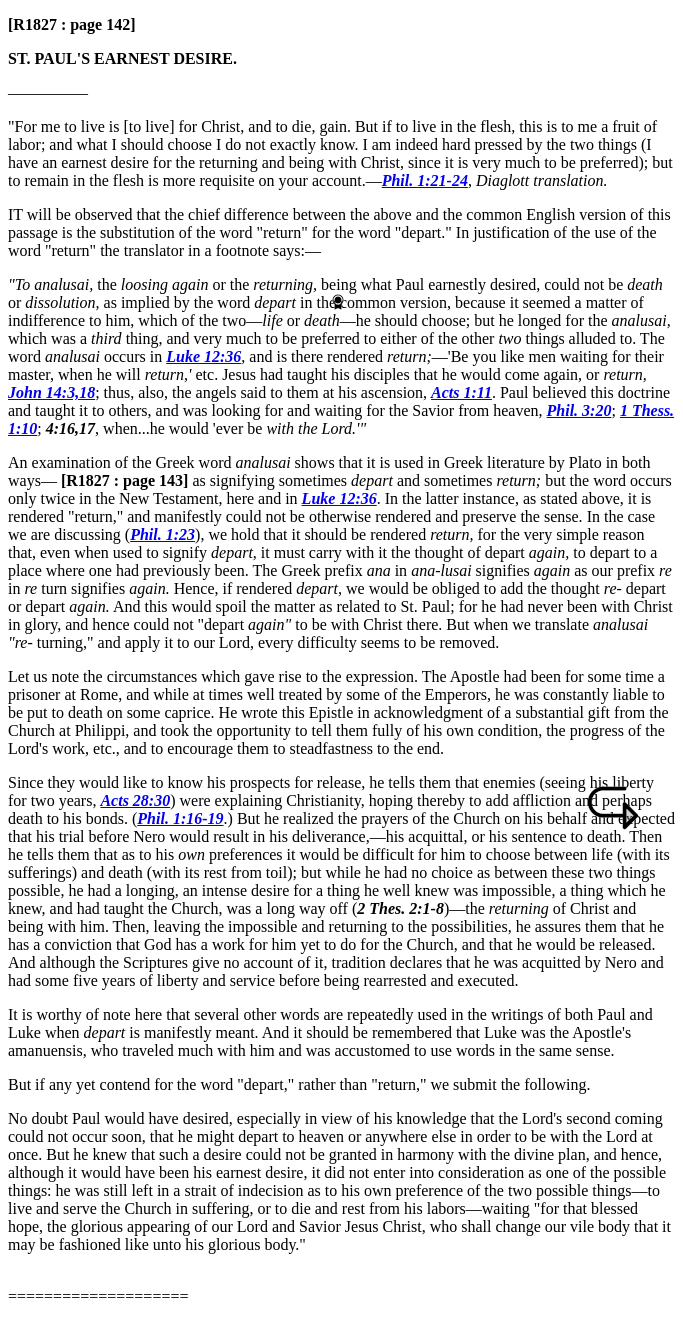 This screenshot has height=1322, width=683. Describe the element at coordinates (338, 302) in the screenshot. I see `view achievements or awards` at that location.